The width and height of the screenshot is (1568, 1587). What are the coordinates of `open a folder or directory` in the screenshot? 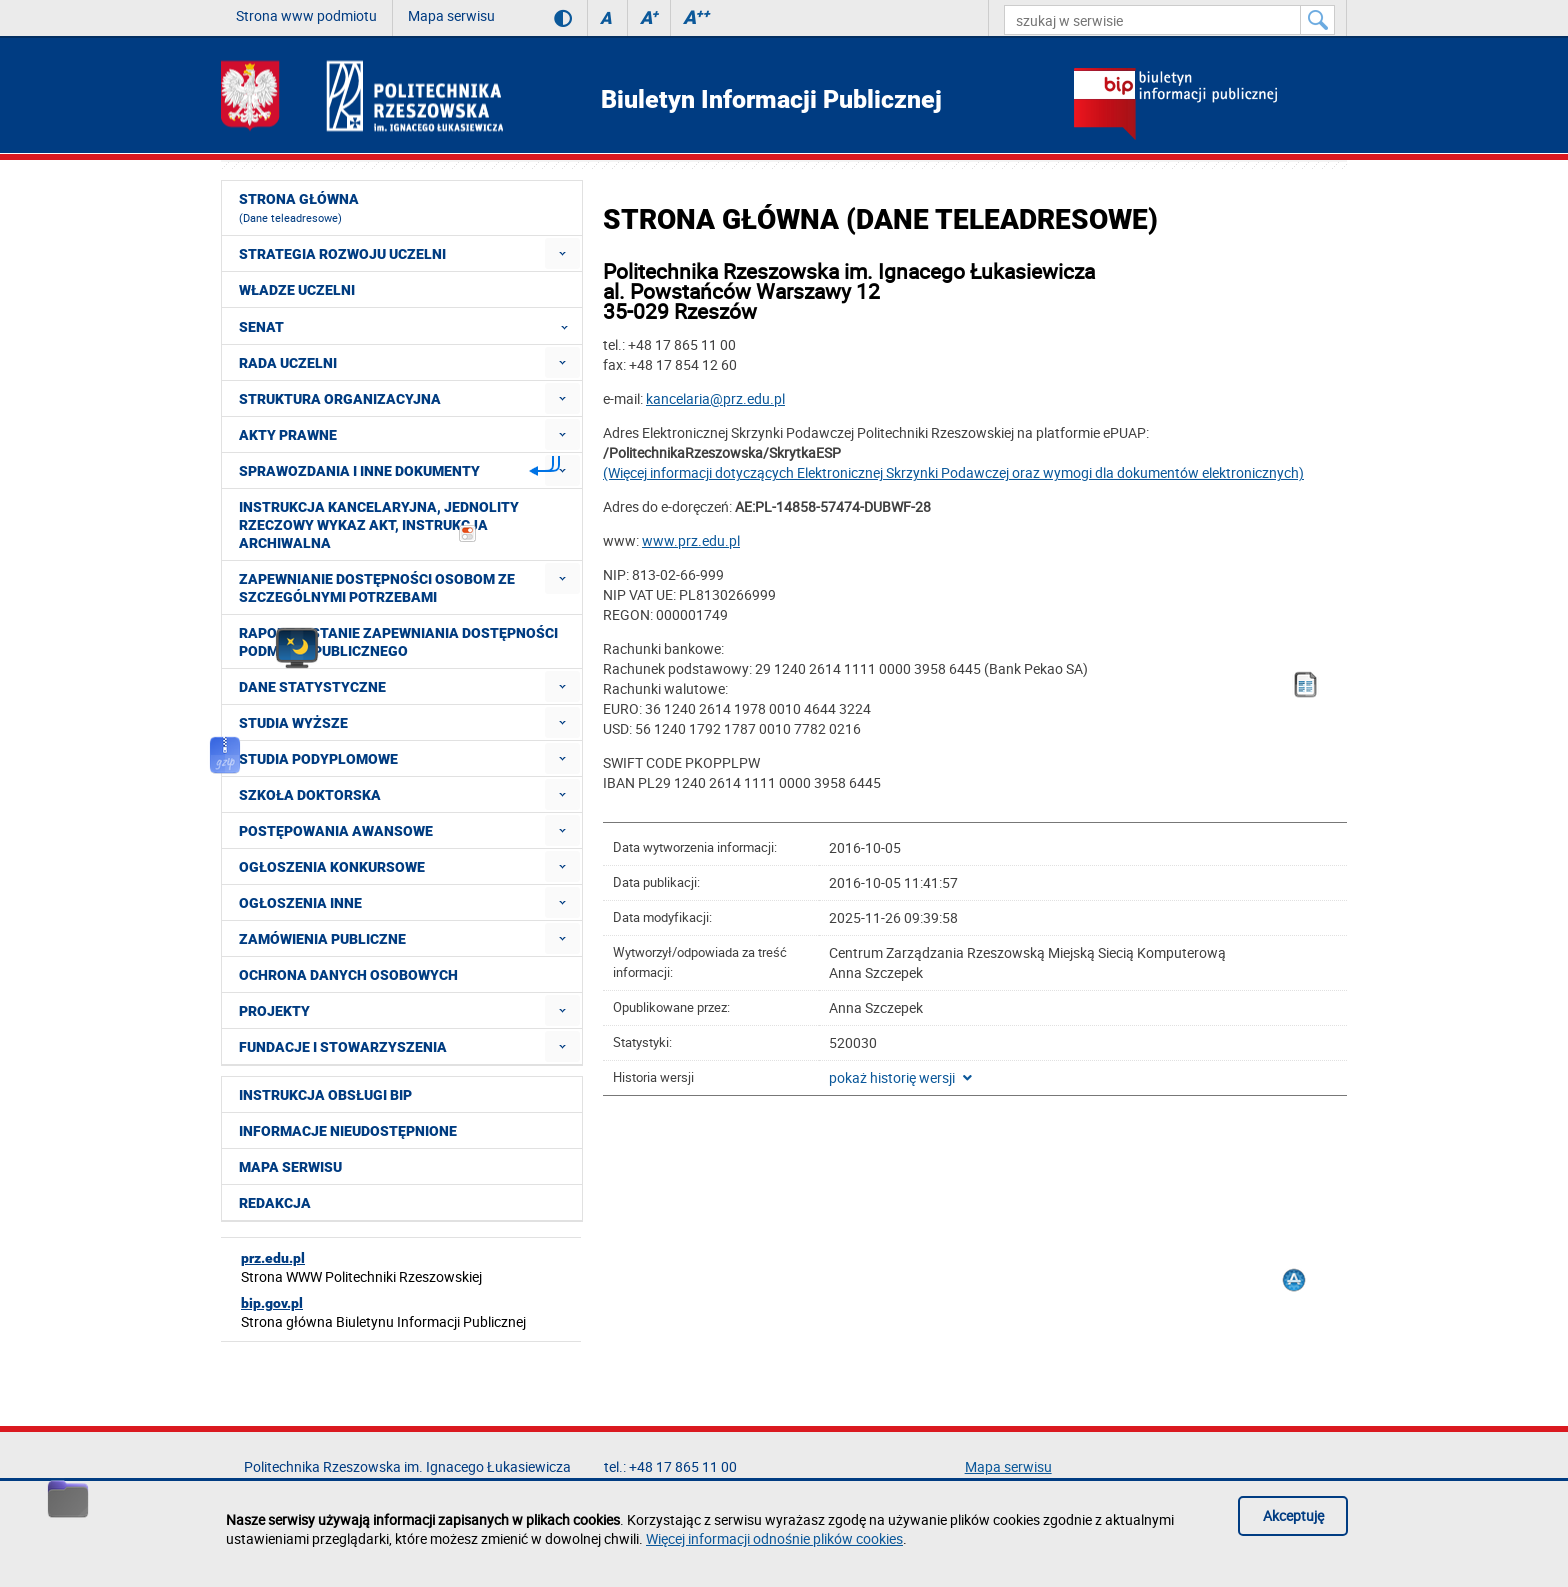 It's located at (68, 1499).